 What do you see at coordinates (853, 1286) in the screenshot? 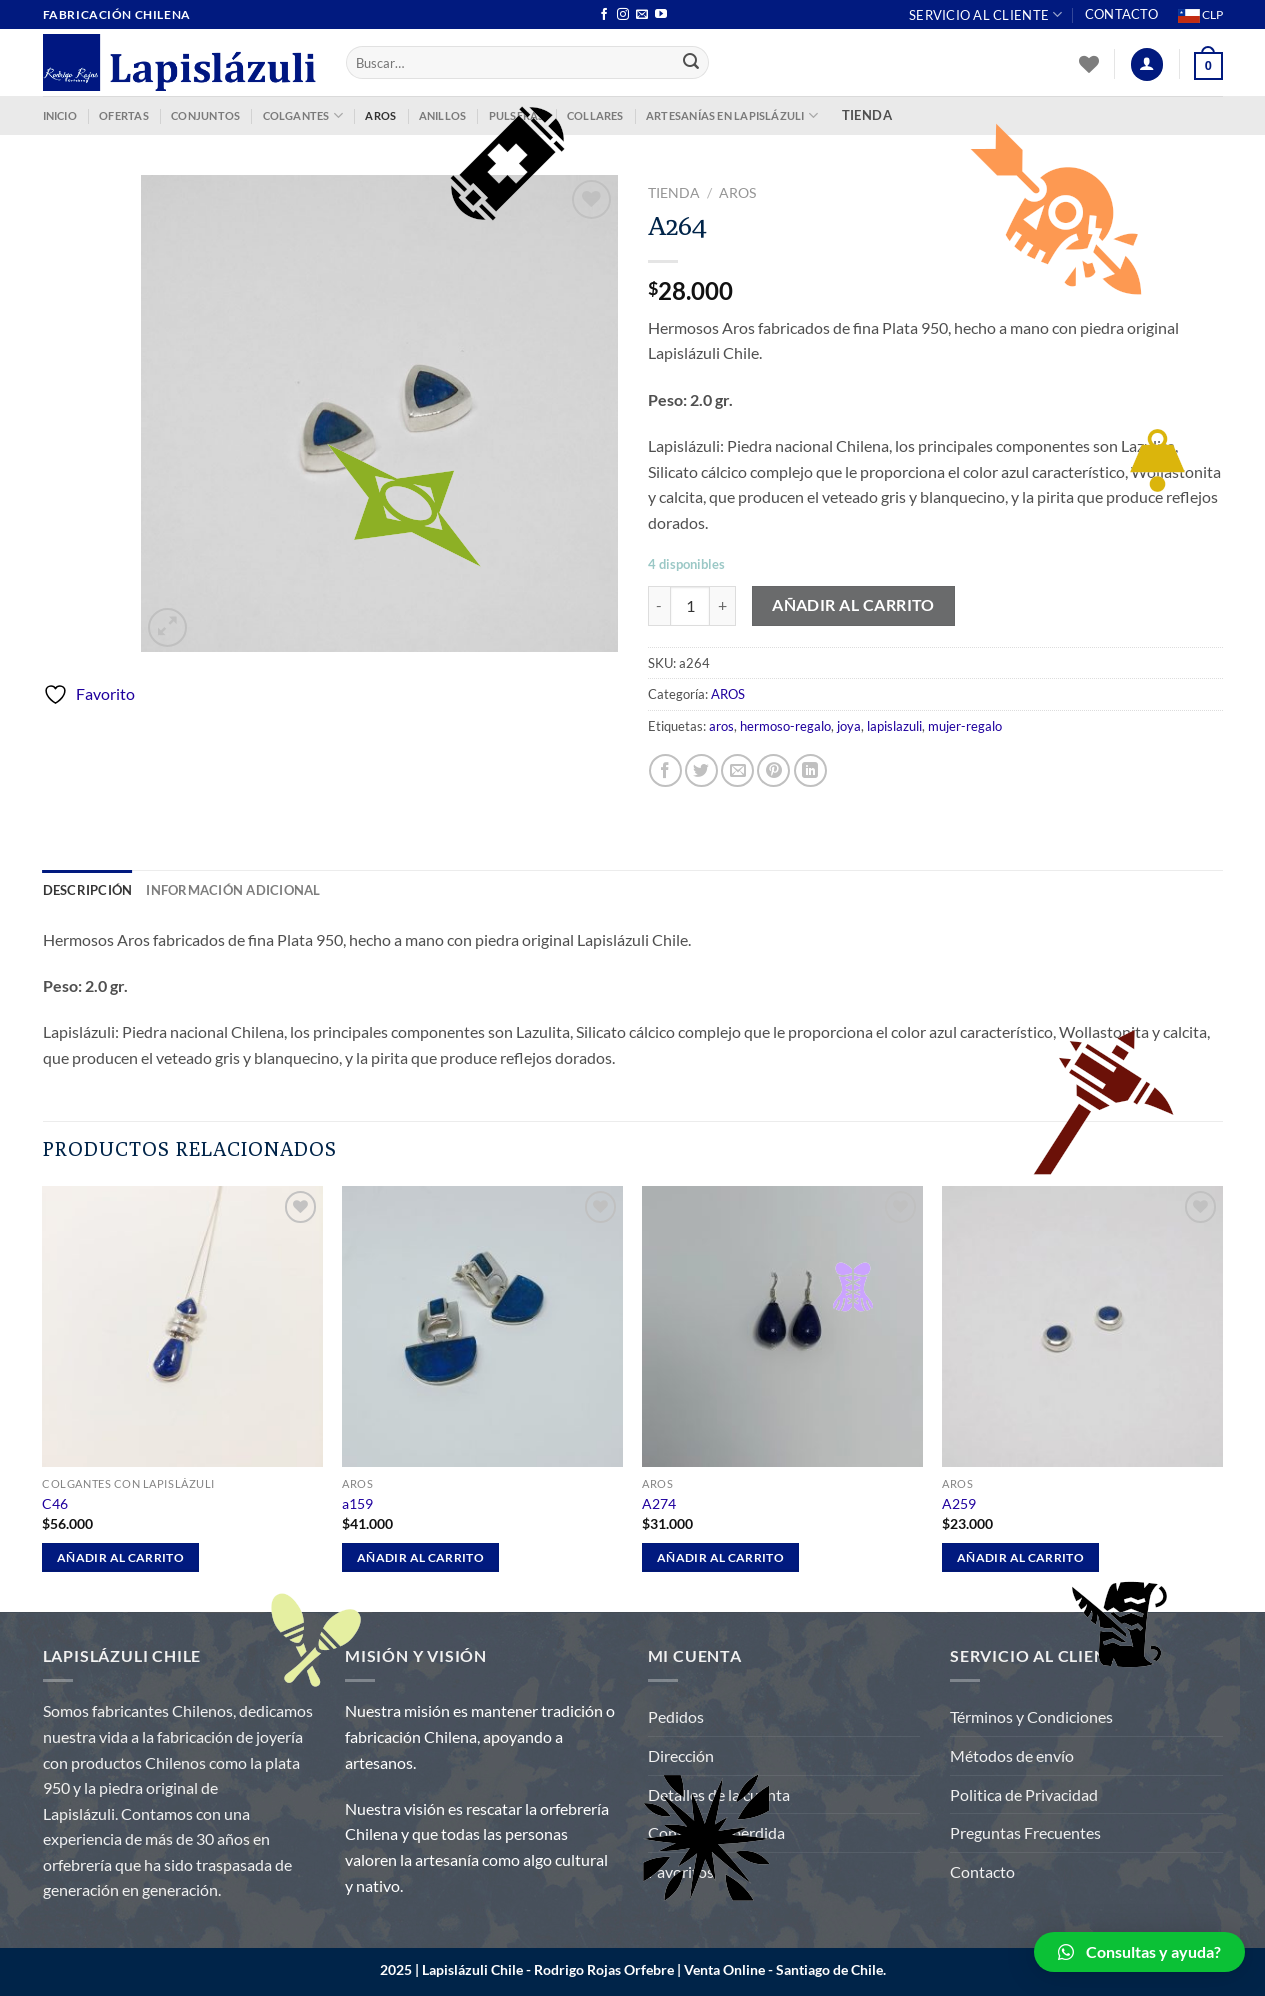
I see `select corset clothing item in game inventory` at bounding box center [853, 1286].